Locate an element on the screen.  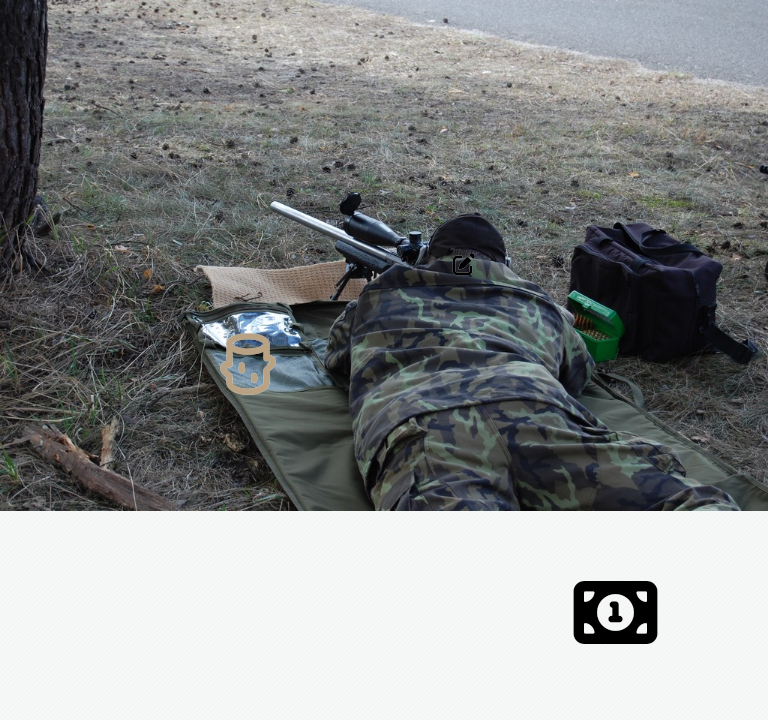
edit or modify content is located at coordinates (464, 264).